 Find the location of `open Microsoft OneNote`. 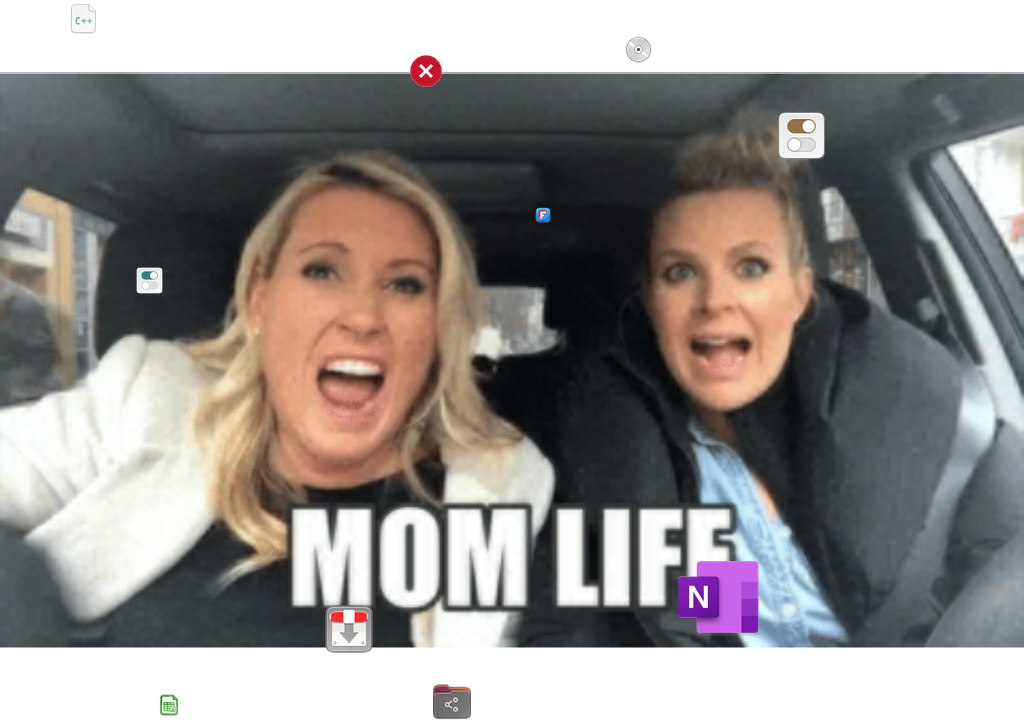

open Microsoft OneNote is located at coordinates (719, 597).